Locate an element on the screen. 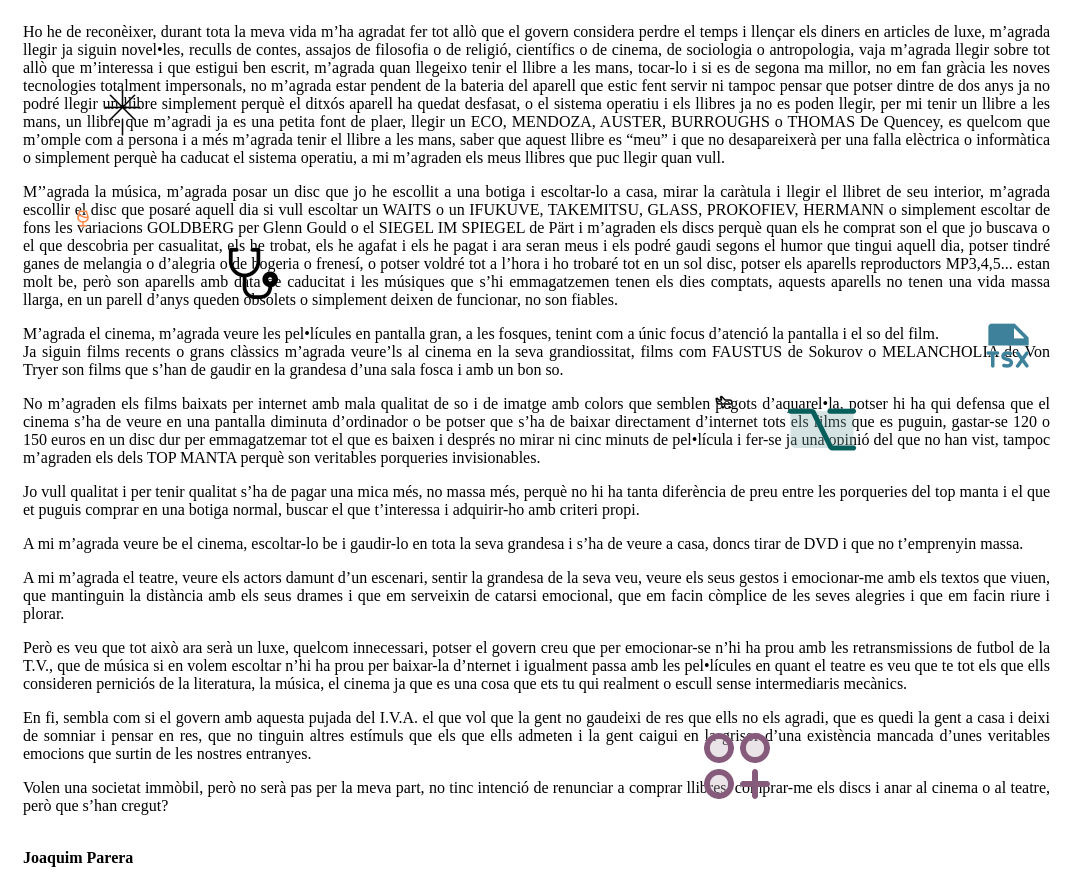  link to linktree profile is located at coordinates (122, 112).